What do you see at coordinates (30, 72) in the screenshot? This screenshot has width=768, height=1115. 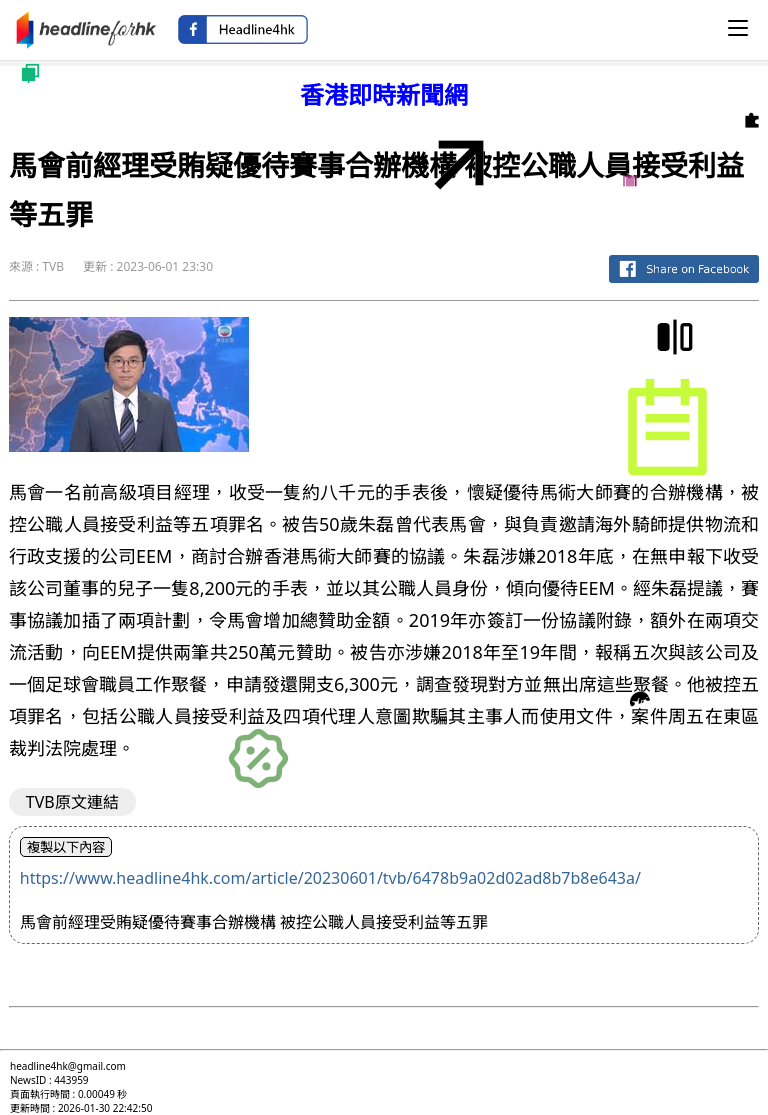 I see `AED electrode pads for defibrillator device` at bounding box center [30, 72].